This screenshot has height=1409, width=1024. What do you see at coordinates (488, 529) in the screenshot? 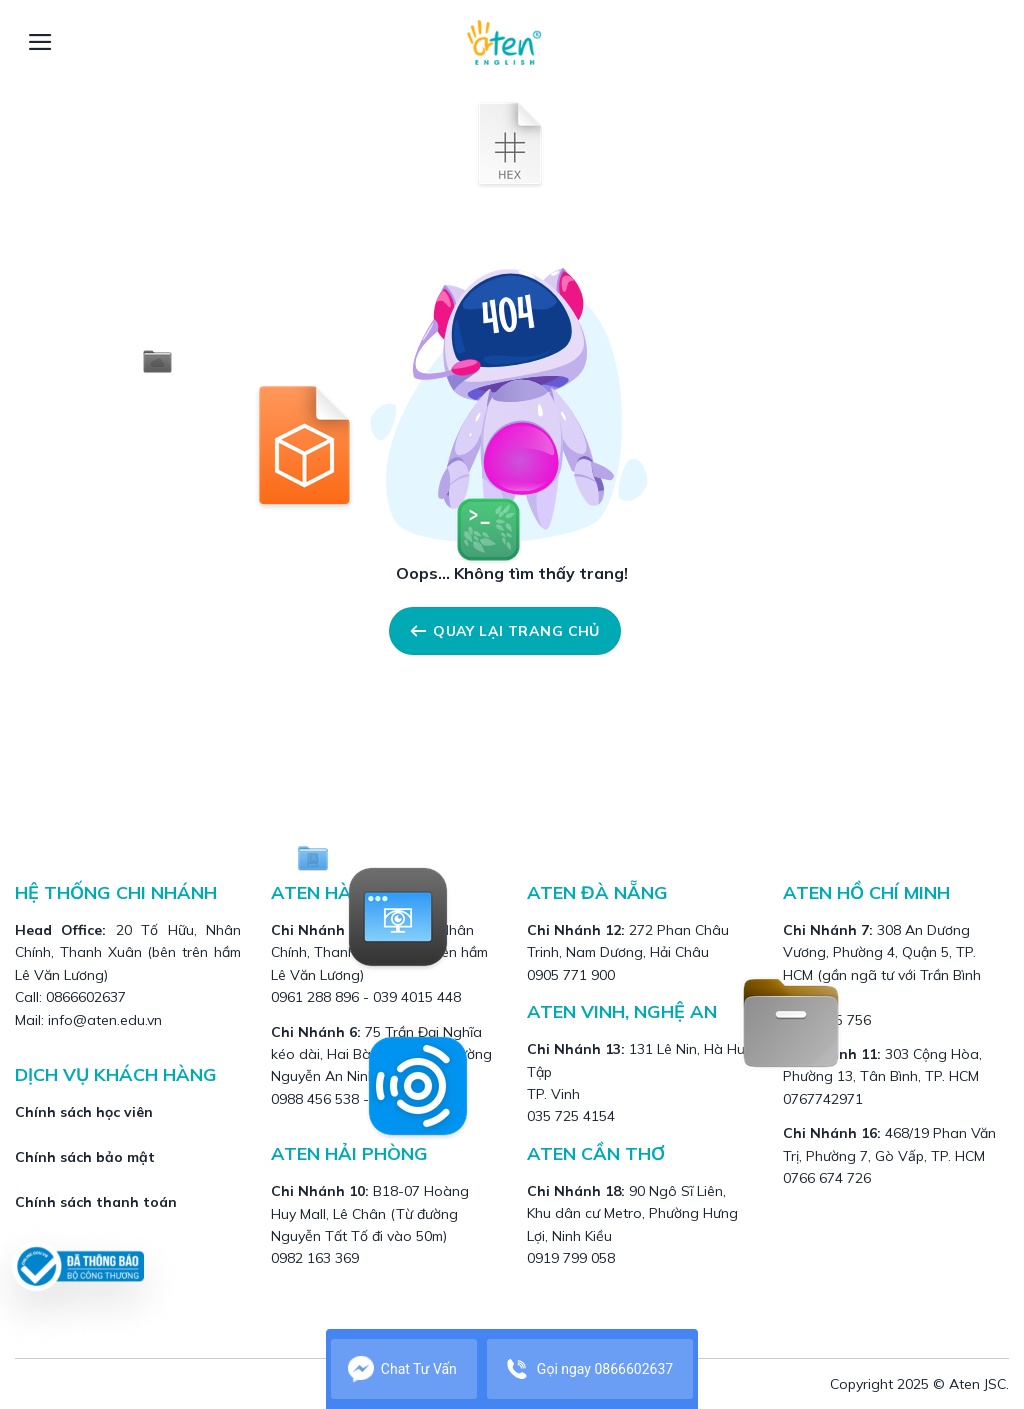
I see `open ptyxis terminal emulator` at bounding box center [488, 529].